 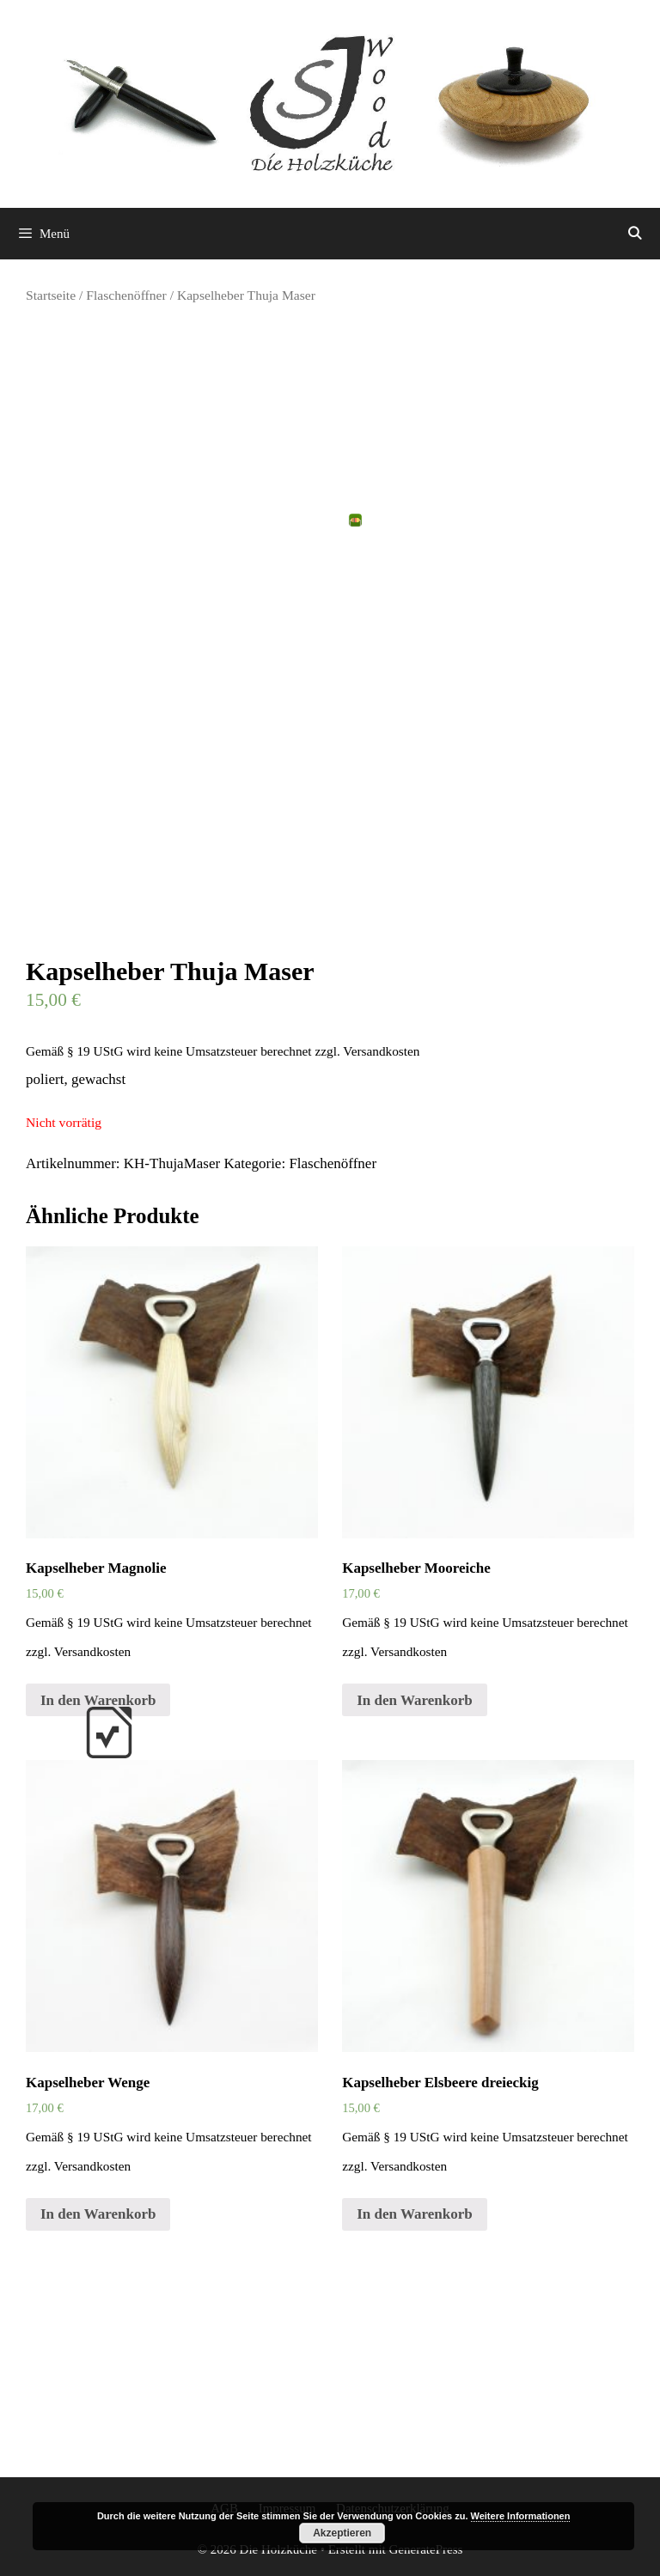 I want to click on open ColorCode app, so click(x=355, y=520).